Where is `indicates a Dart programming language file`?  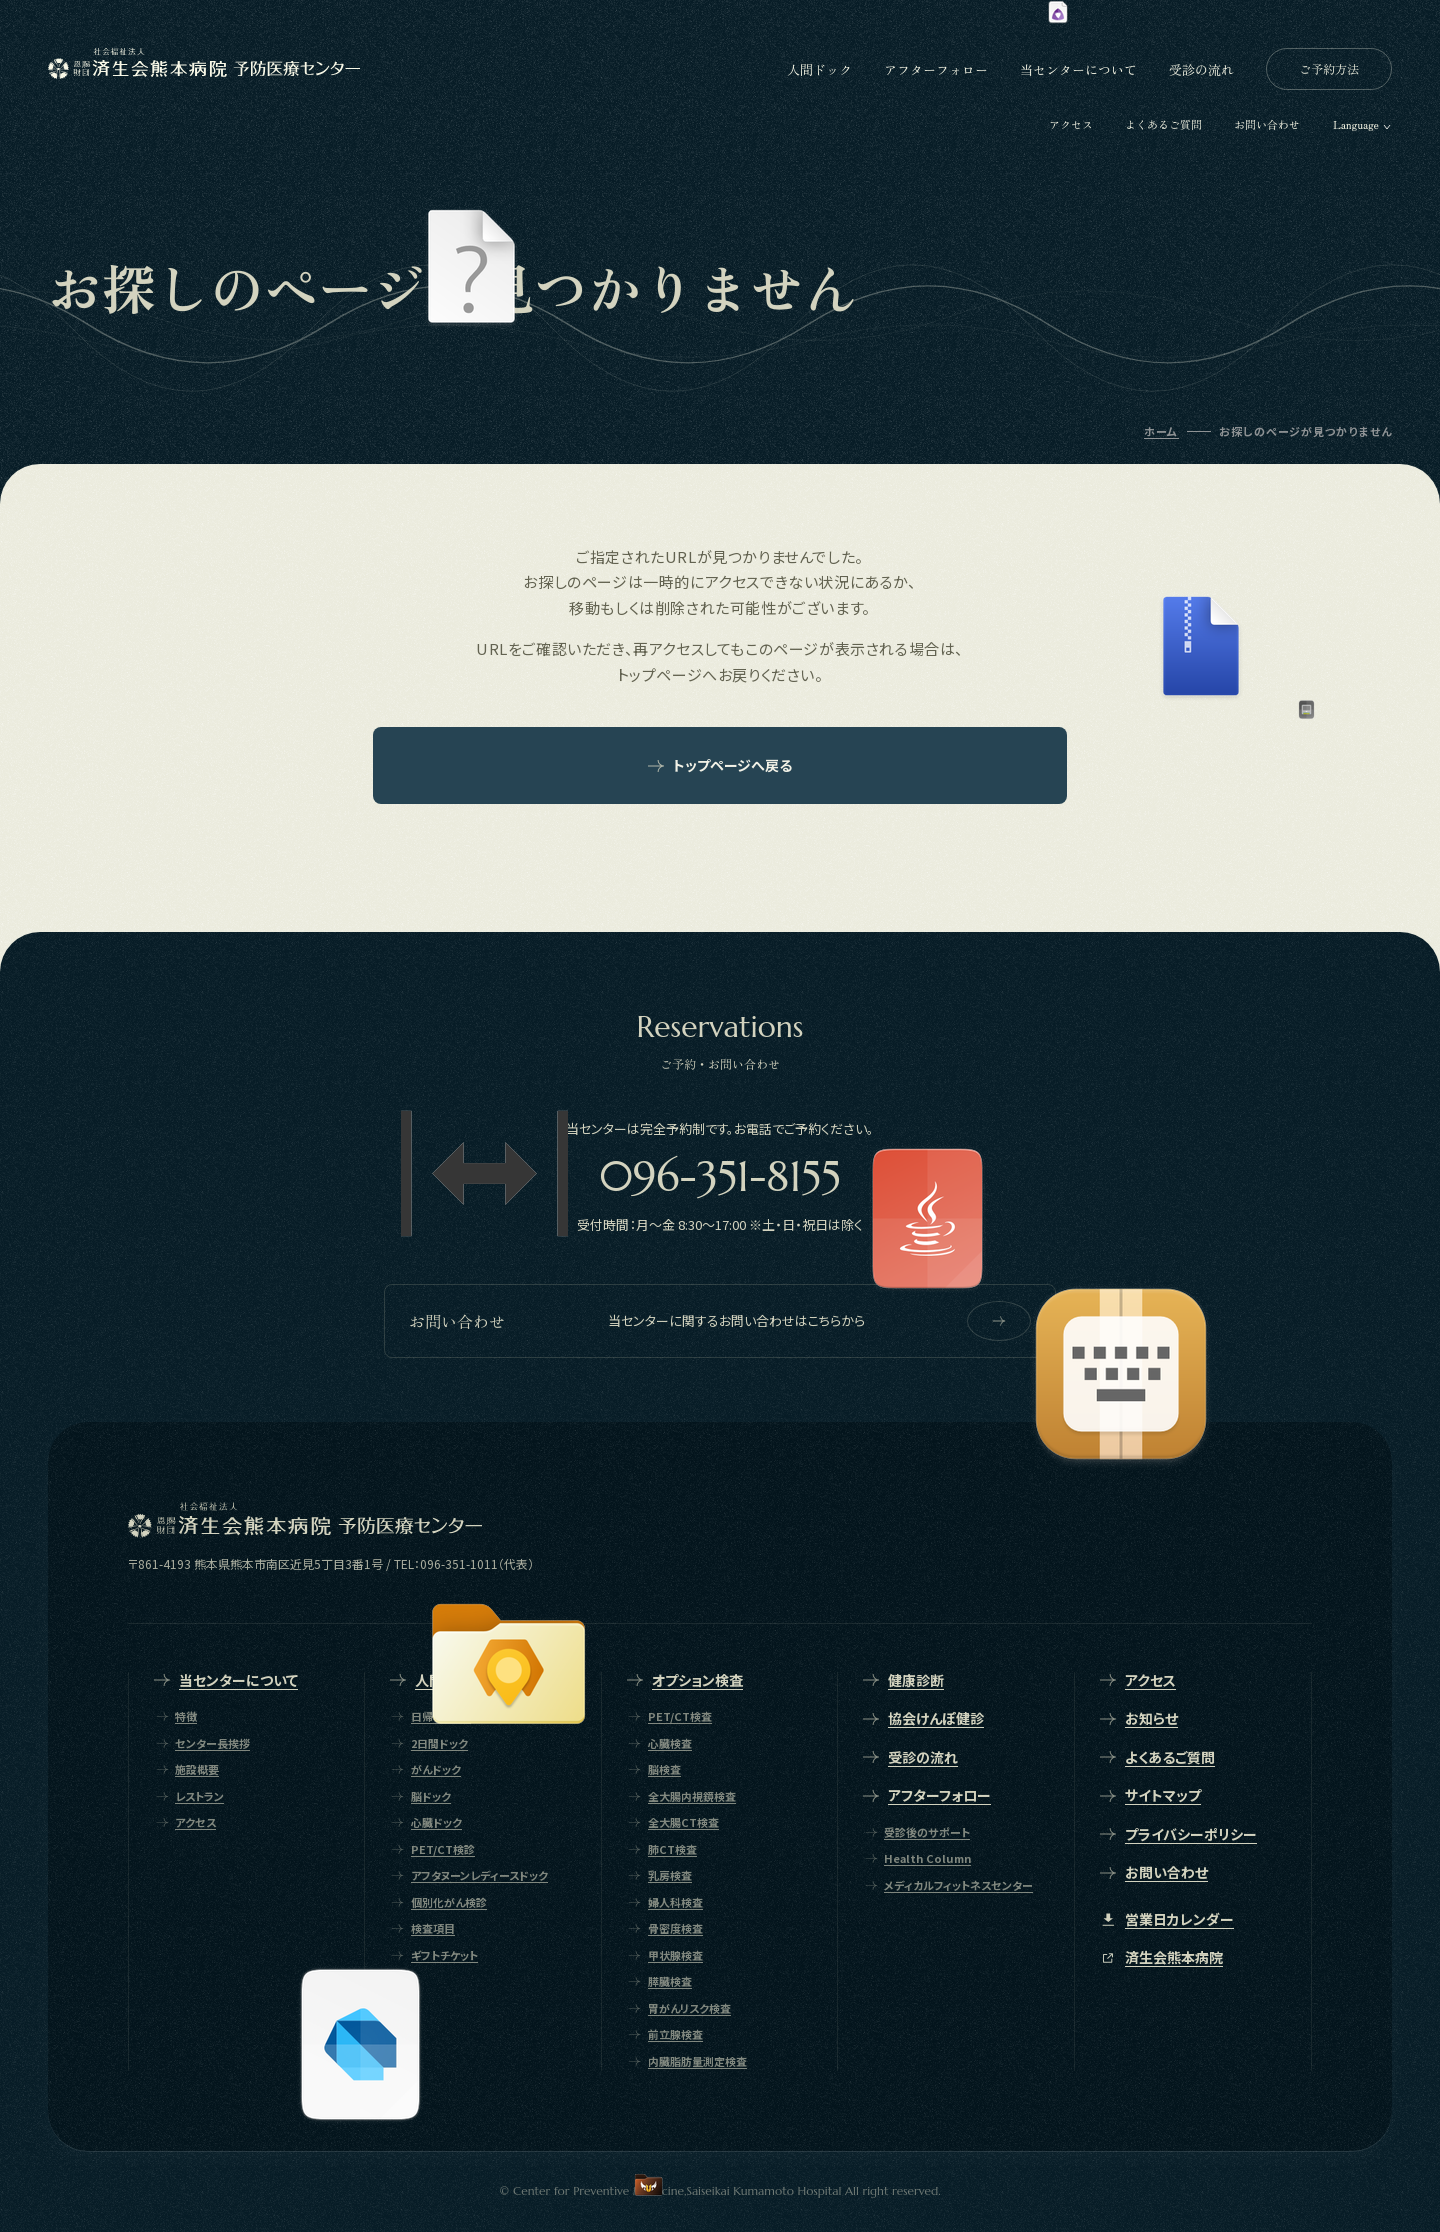
indicates a Dart programming language file is located at coordinates (360, 2044).